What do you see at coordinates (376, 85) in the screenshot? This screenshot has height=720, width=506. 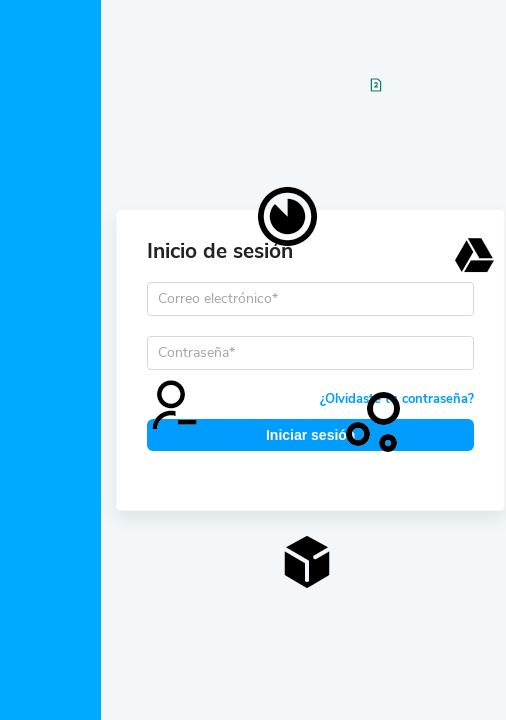 I see `indicates SIM card 2 is active` at bounding box center [376, 85].